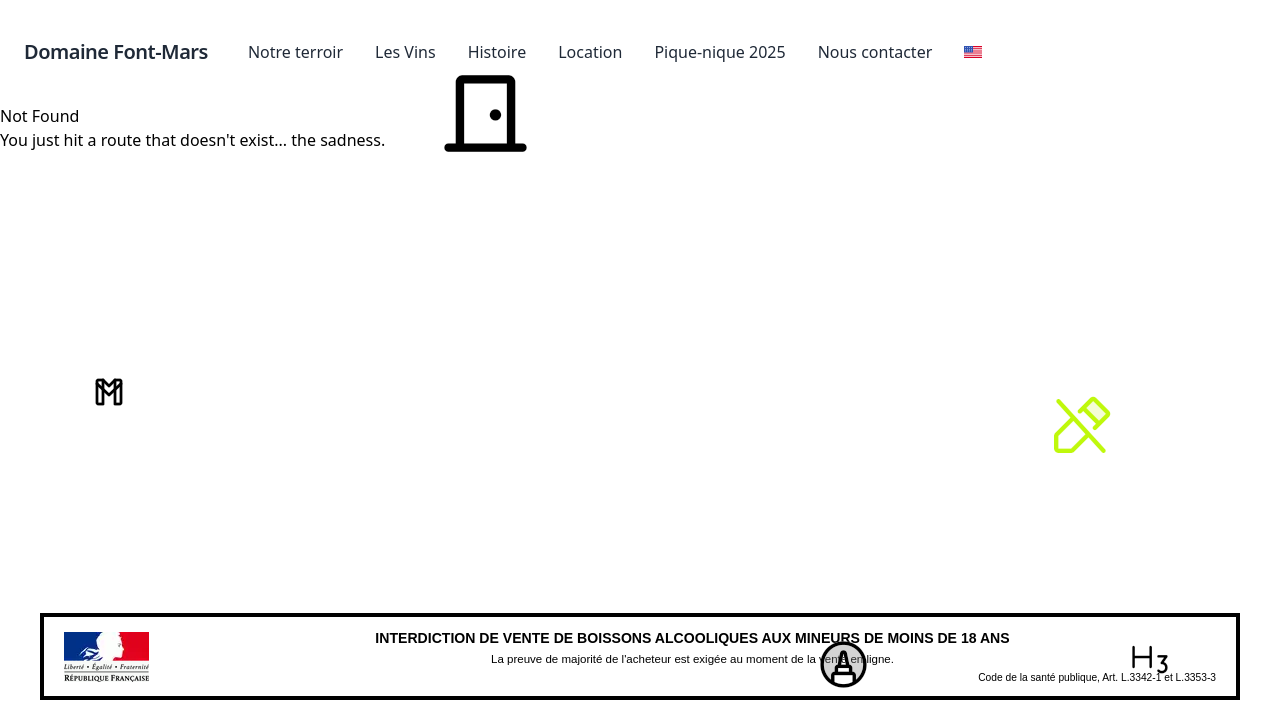  I want to click on open Gmail app, so click(109, 392).